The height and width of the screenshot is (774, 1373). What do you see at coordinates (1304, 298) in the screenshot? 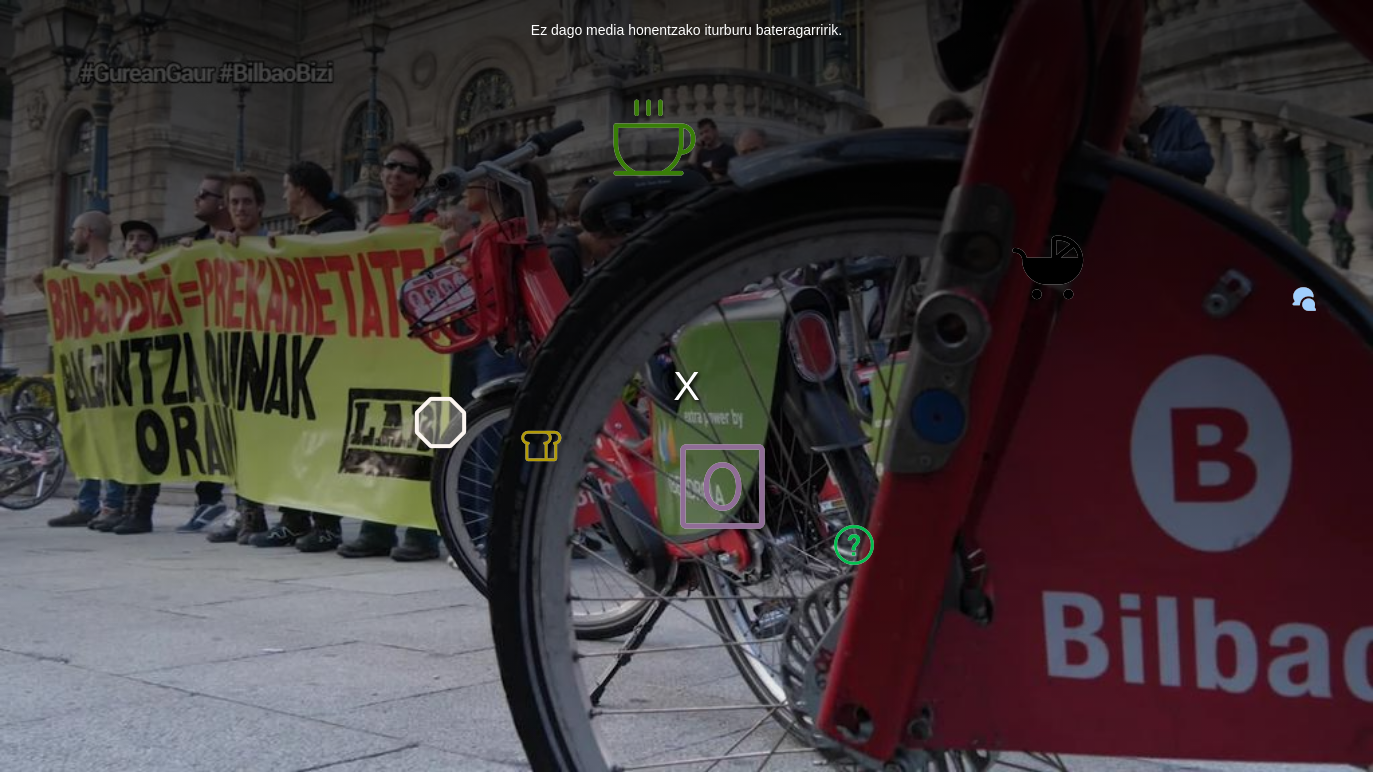
I see `access a forum channel` at bounding box center [1304, 298].